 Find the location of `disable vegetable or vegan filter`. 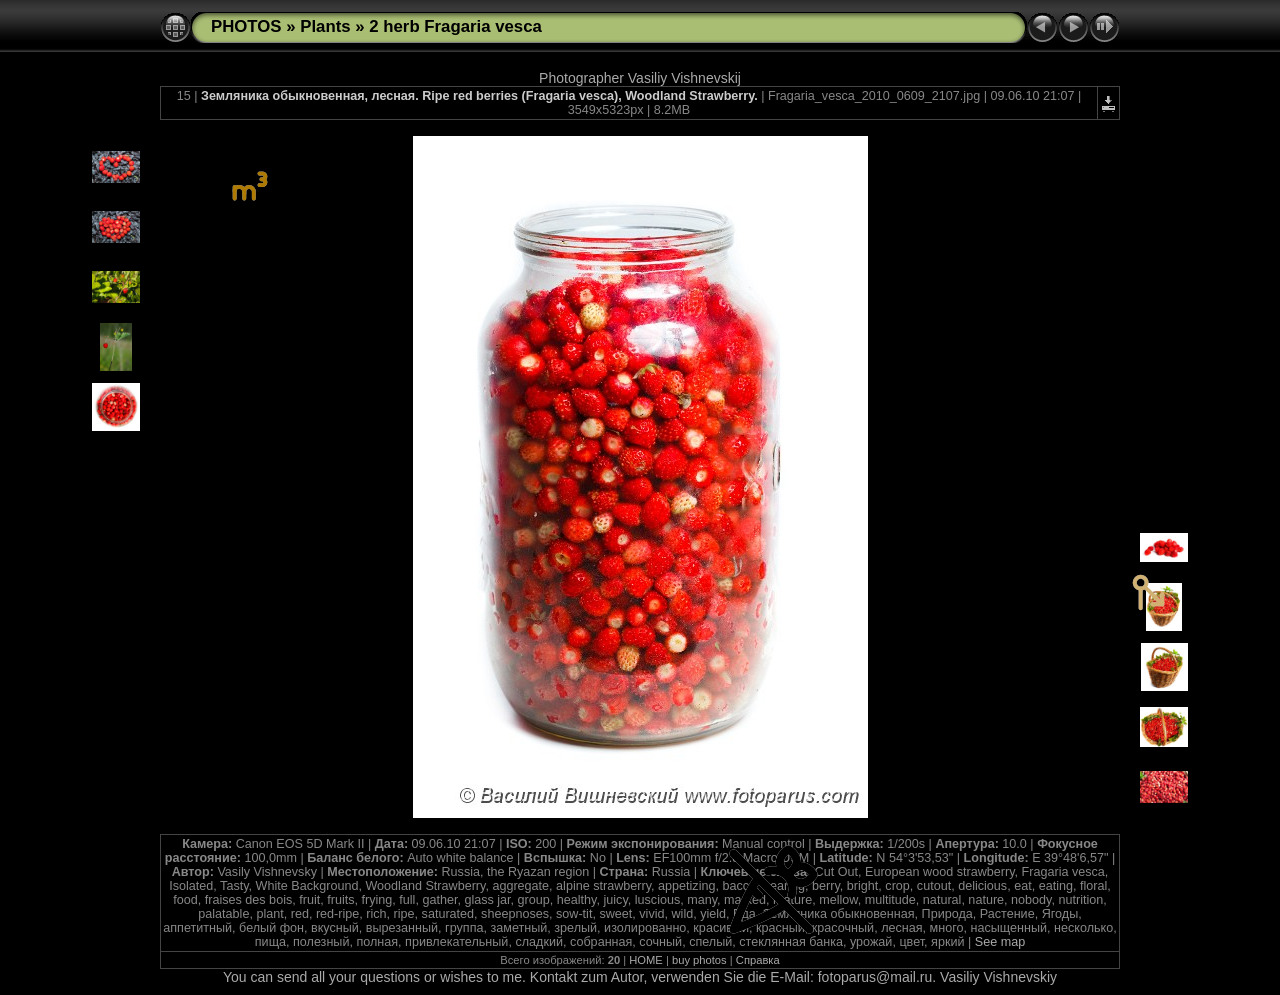

disable vegetable or vegan filter is located at coordinates (771, 891).